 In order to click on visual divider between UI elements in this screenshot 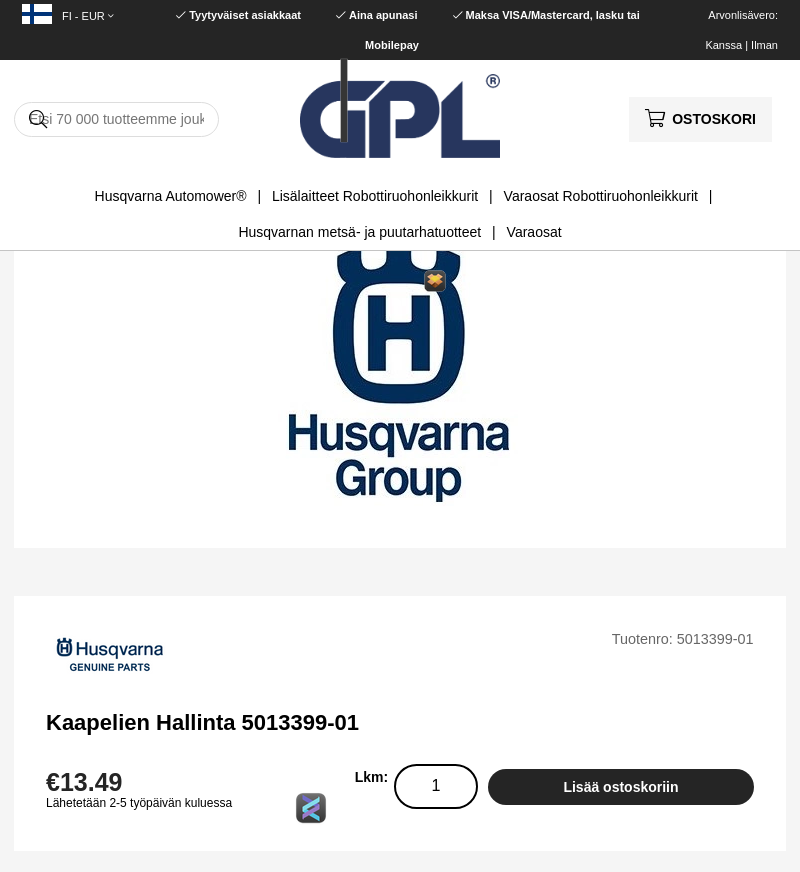, I will do `click(347, 100)`.